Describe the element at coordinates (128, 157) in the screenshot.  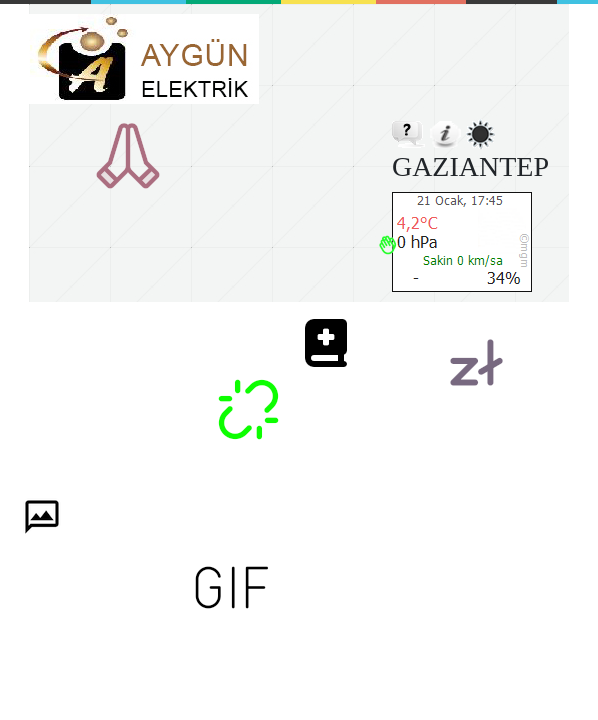
I see `access prayer or meditation features` at that location.